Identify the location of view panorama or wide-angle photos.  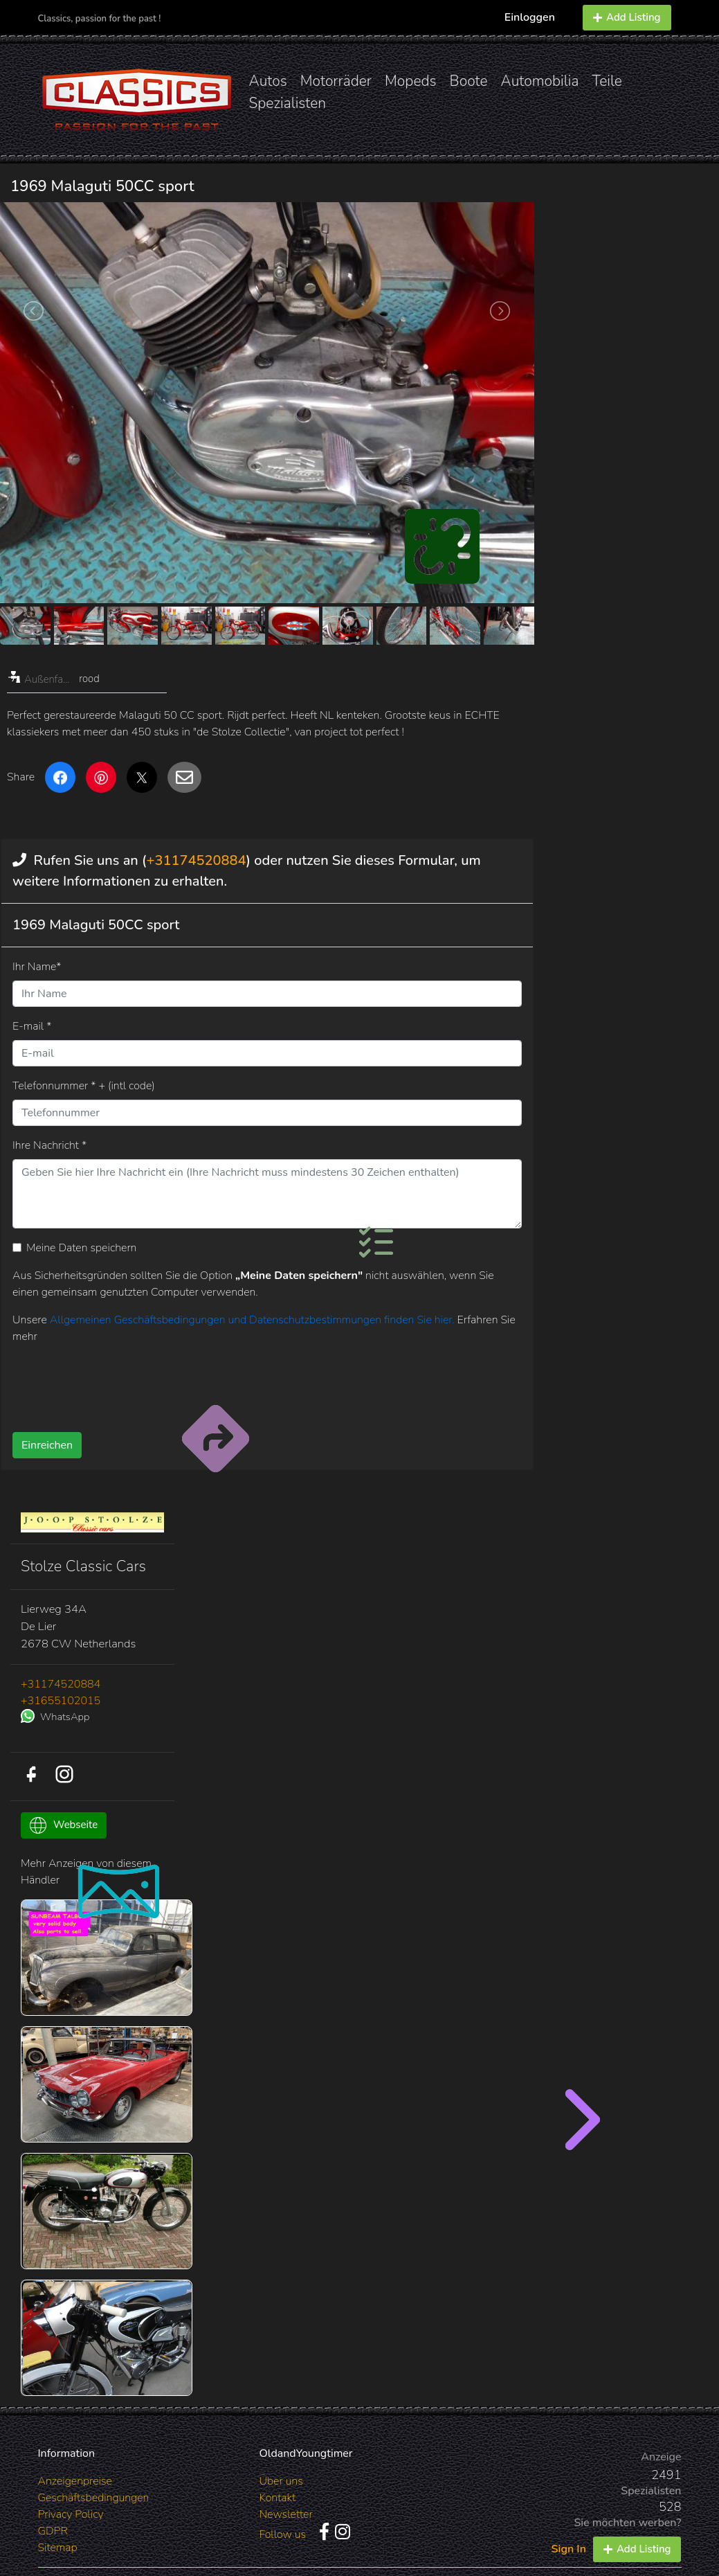
(118, 1891).